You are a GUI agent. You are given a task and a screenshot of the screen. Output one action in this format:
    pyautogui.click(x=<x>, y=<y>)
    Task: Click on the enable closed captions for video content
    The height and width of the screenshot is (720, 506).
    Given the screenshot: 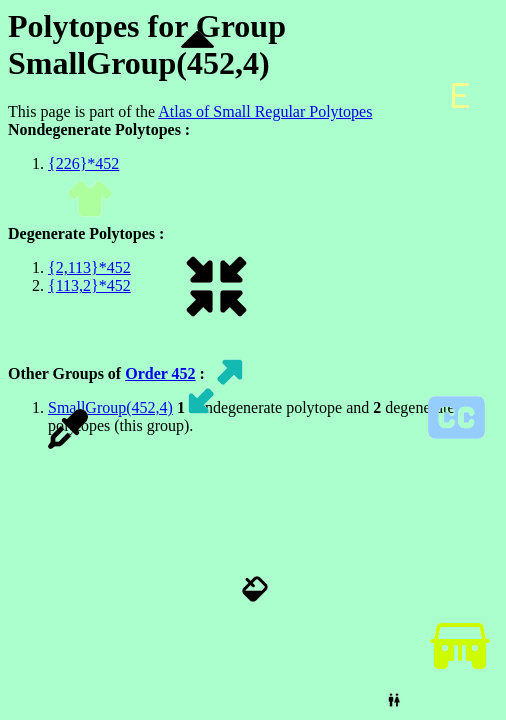 What is the action you would take?
    pyautogui.click(x=456, y=417)
    